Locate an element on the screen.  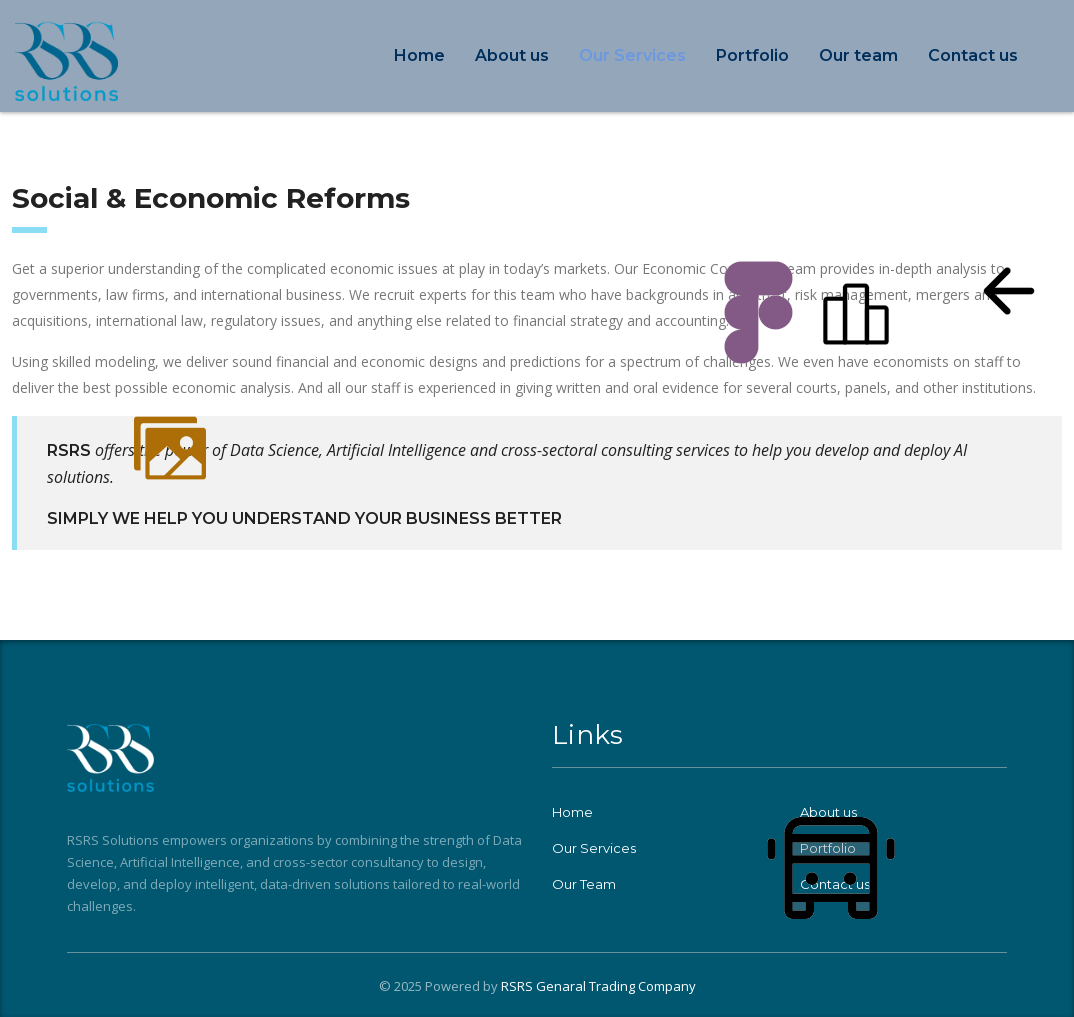
view photo gallery is located at coordinates (170, 448).